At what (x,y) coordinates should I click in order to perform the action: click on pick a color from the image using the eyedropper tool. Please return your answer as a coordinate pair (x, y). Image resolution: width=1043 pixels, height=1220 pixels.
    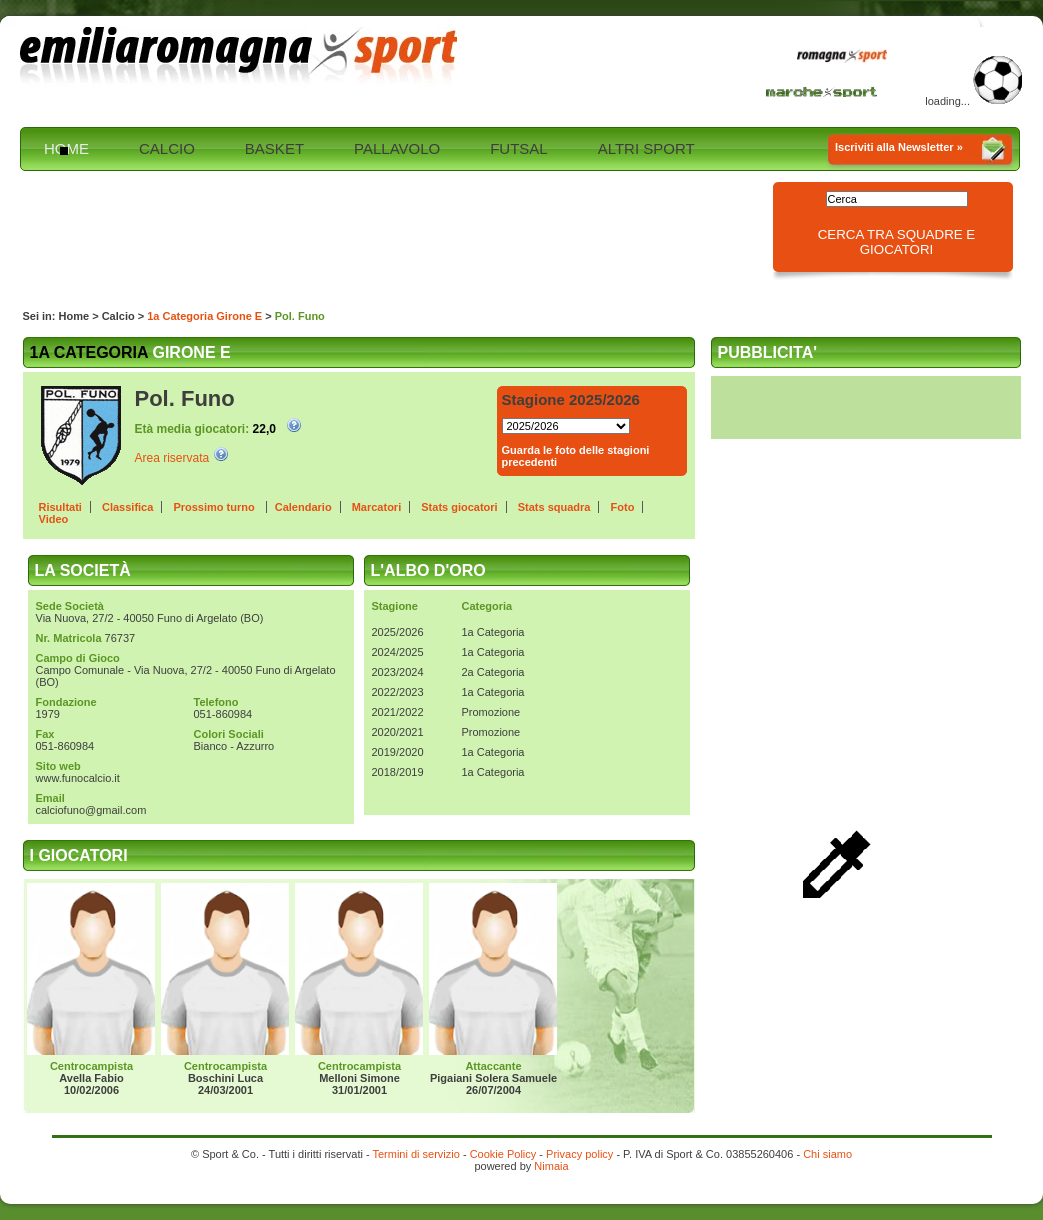
    Looking at the image, I should click on (836, 865).